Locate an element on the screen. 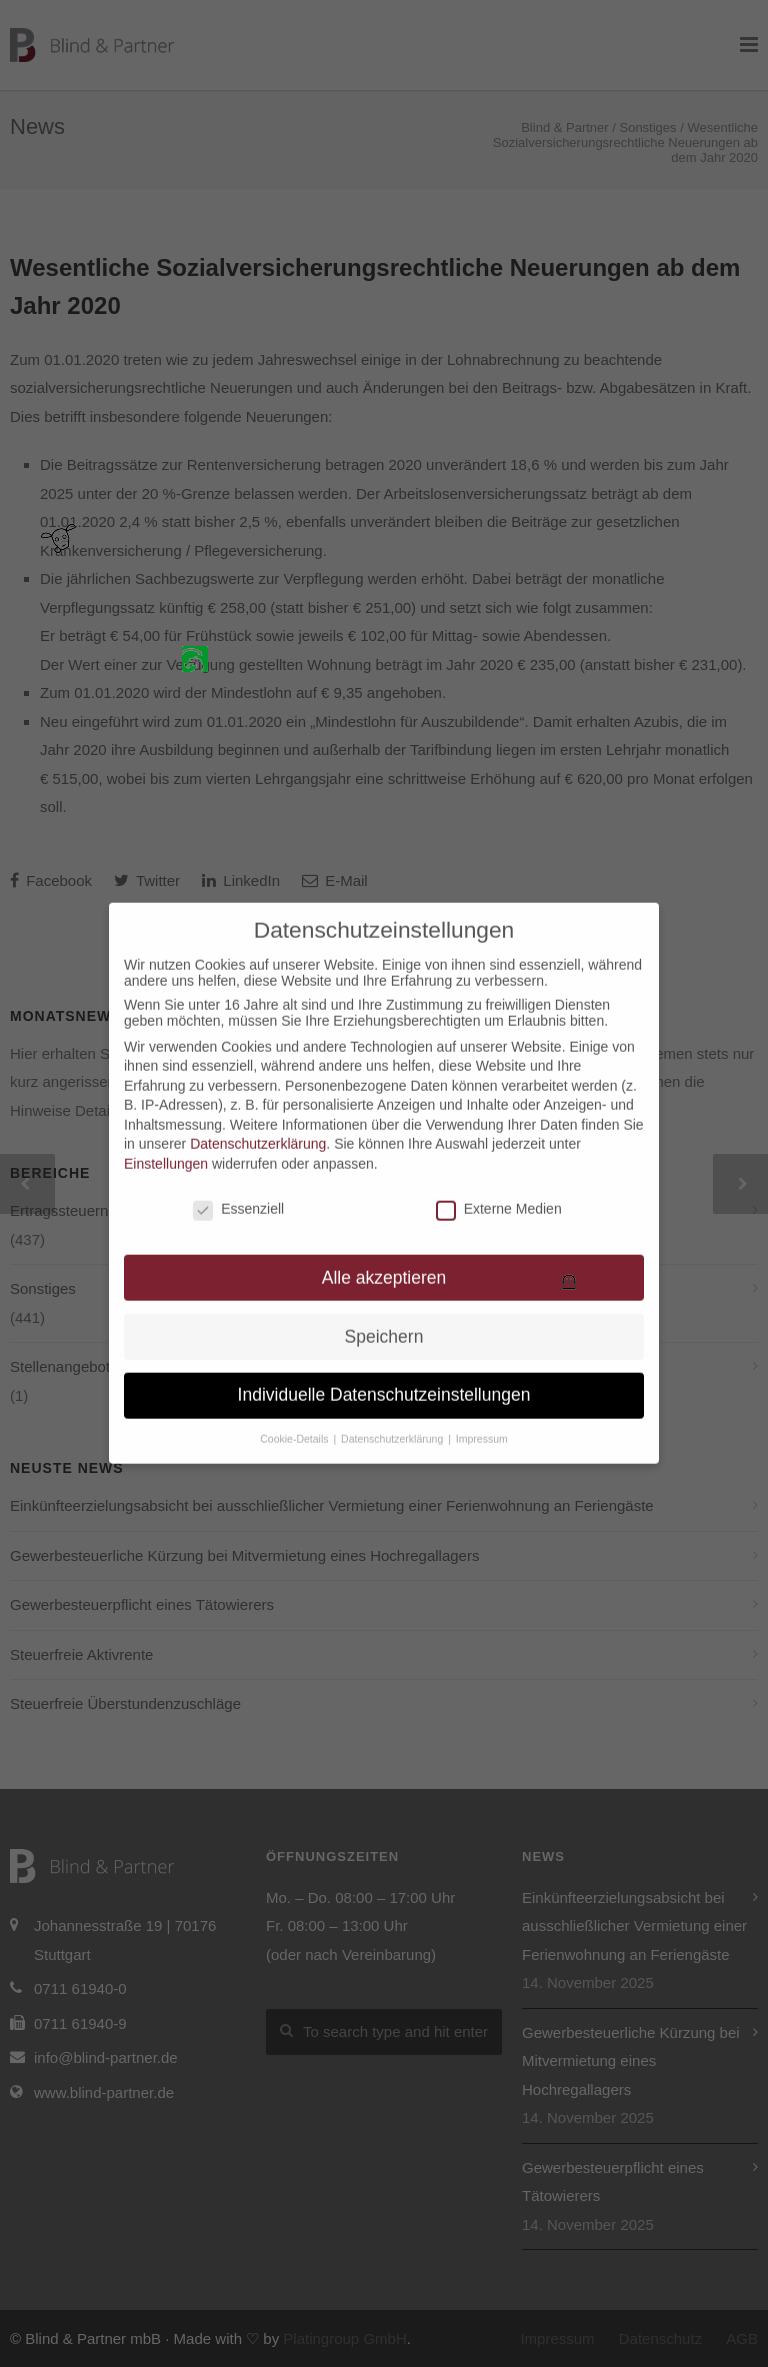 This screenshot has height=2367, width=768. open LightBurn laser cutting software is located at coordinates (195, 659).